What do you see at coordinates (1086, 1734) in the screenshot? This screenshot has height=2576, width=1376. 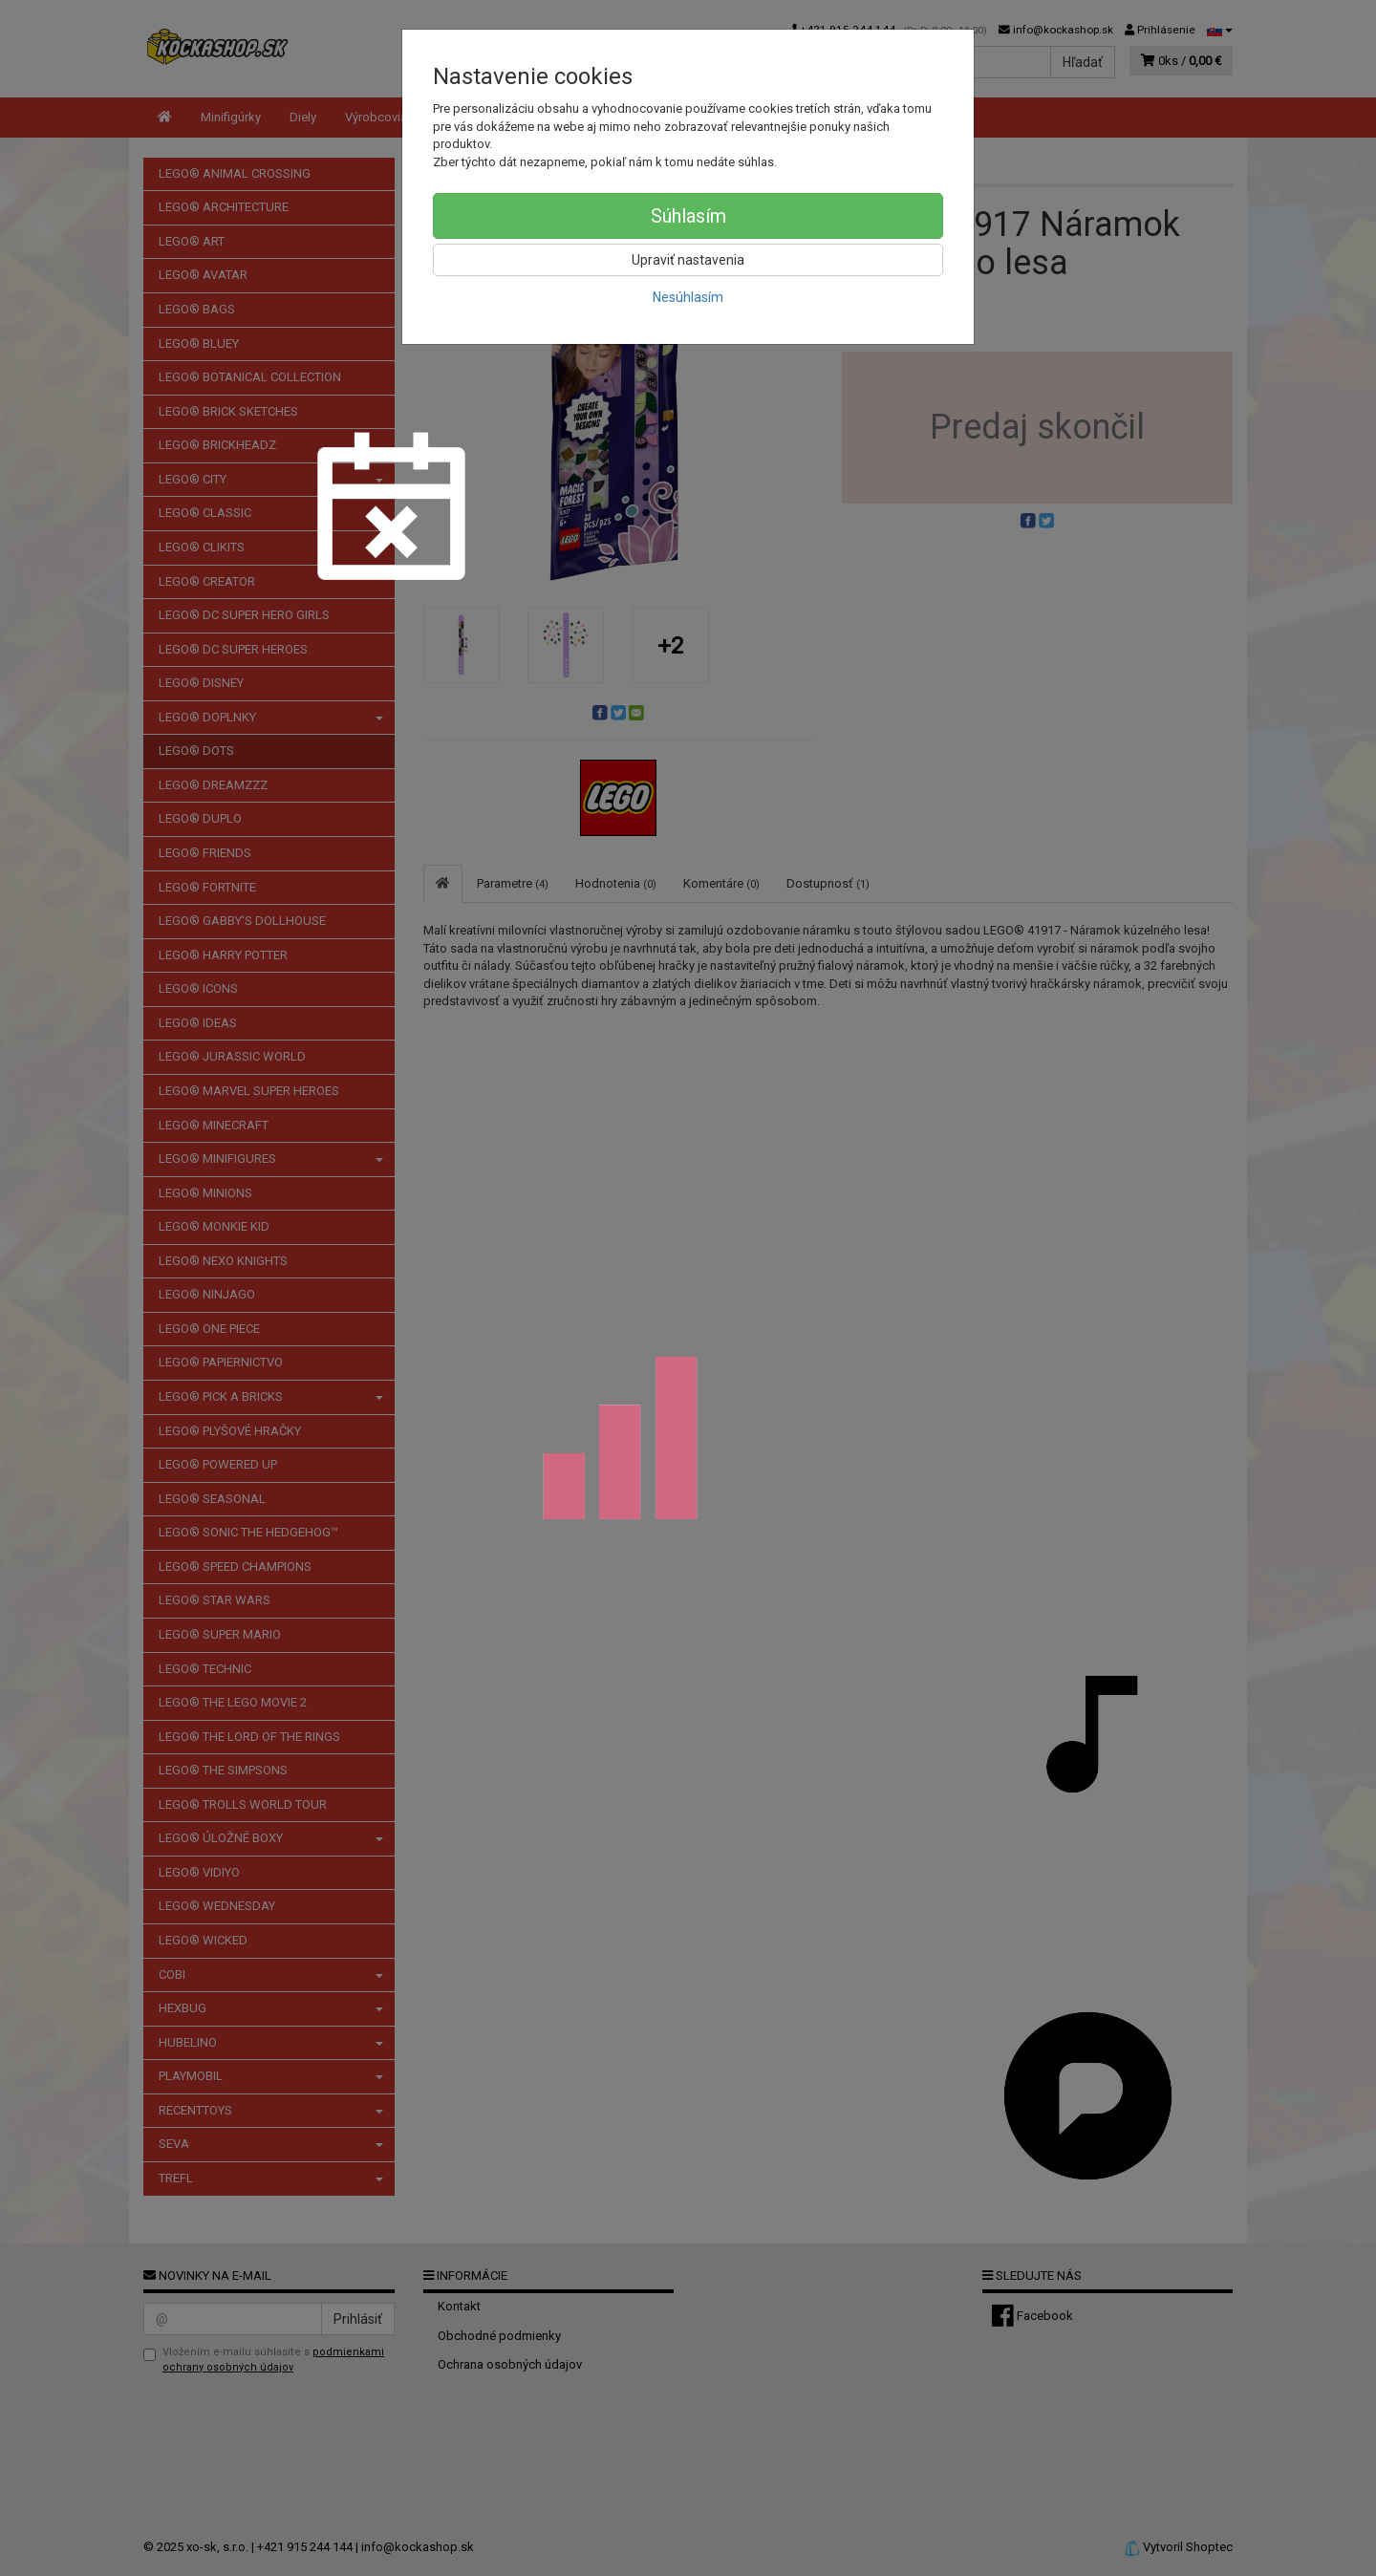 I see `access music library or player` at bounding box center [1086, 1734].